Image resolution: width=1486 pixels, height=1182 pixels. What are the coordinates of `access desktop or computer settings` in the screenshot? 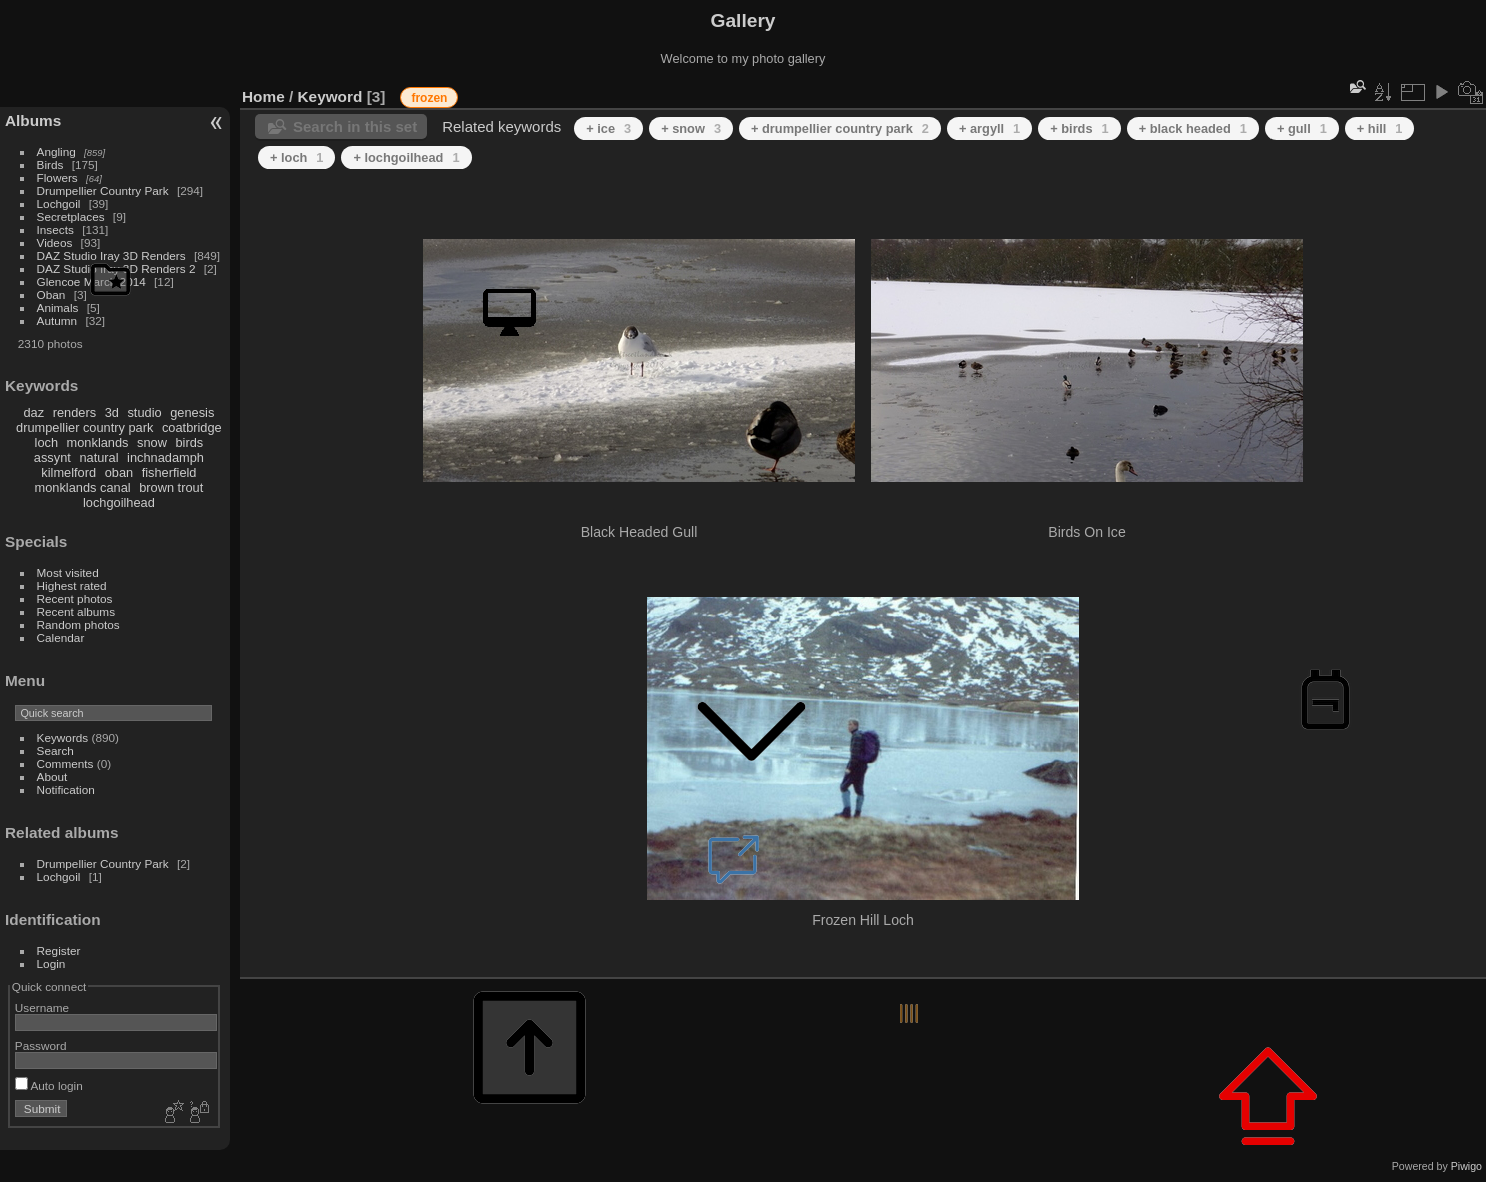 It's located at (509, 312).